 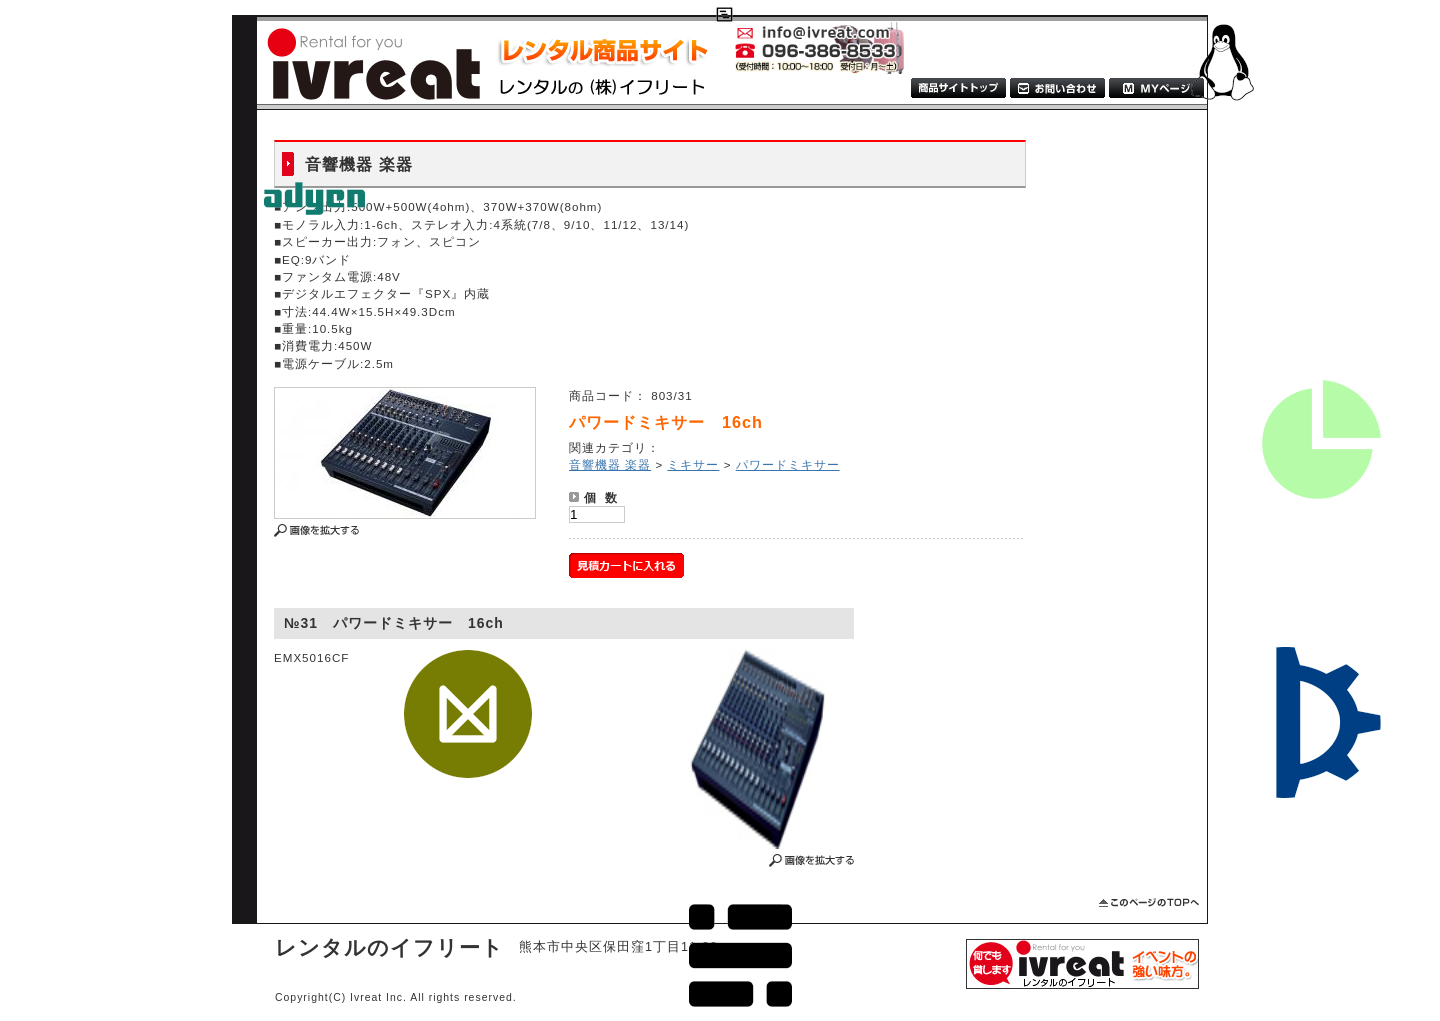 What do you see at coordinates (1317, 443) in the screenshot?
I see `view analytics or statistics breakdown` at bounding box center [1317, 443].